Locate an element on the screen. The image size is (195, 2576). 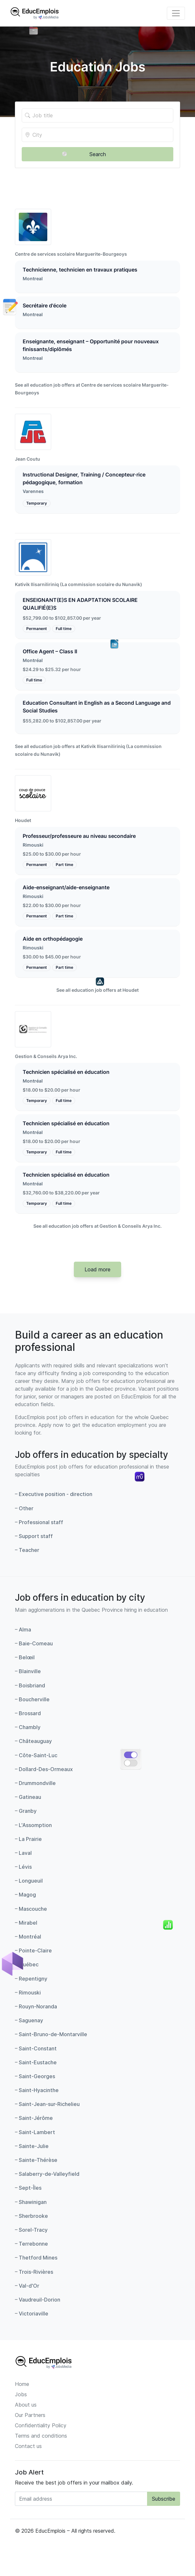
open Numbers spreadsheet app is located at coordinates (168, 1925).